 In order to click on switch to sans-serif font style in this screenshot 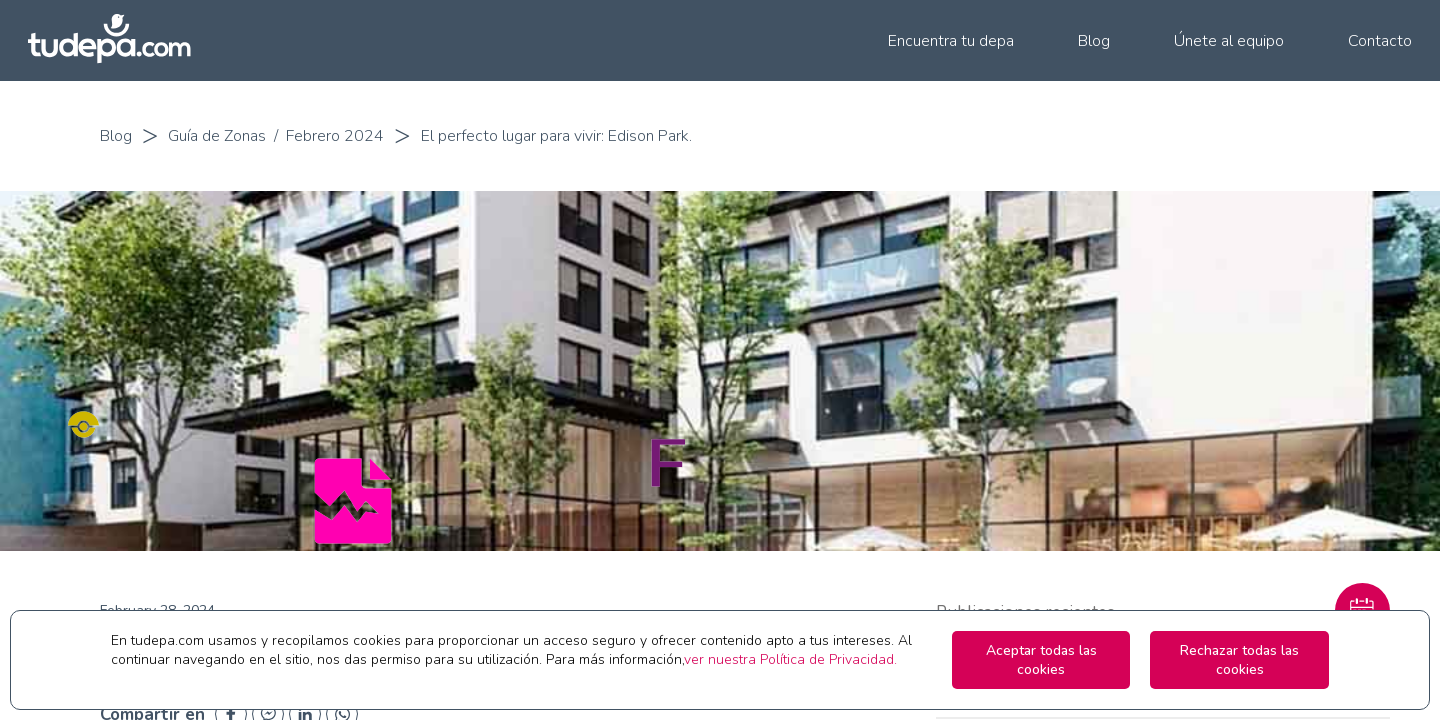, I will do `click(665, 461)`.